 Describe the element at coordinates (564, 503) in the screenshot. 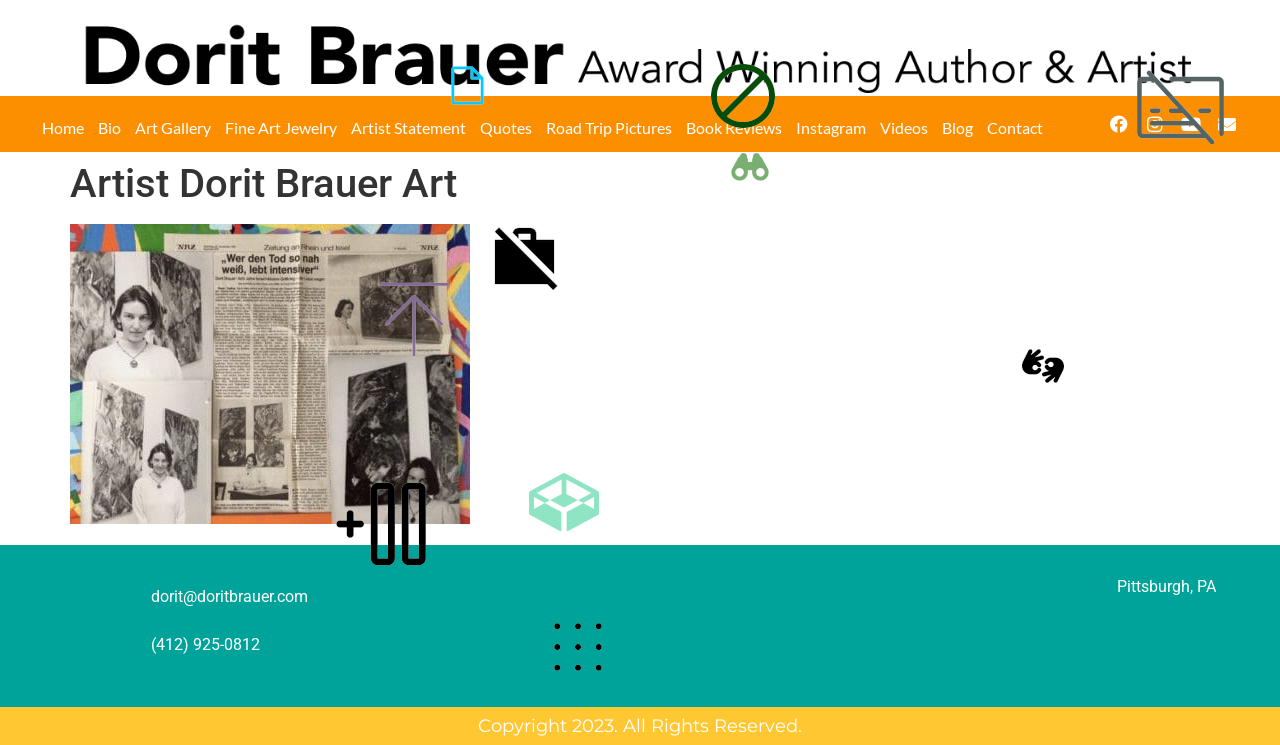

I see `open codepen to view or edit code snippets` at that location.